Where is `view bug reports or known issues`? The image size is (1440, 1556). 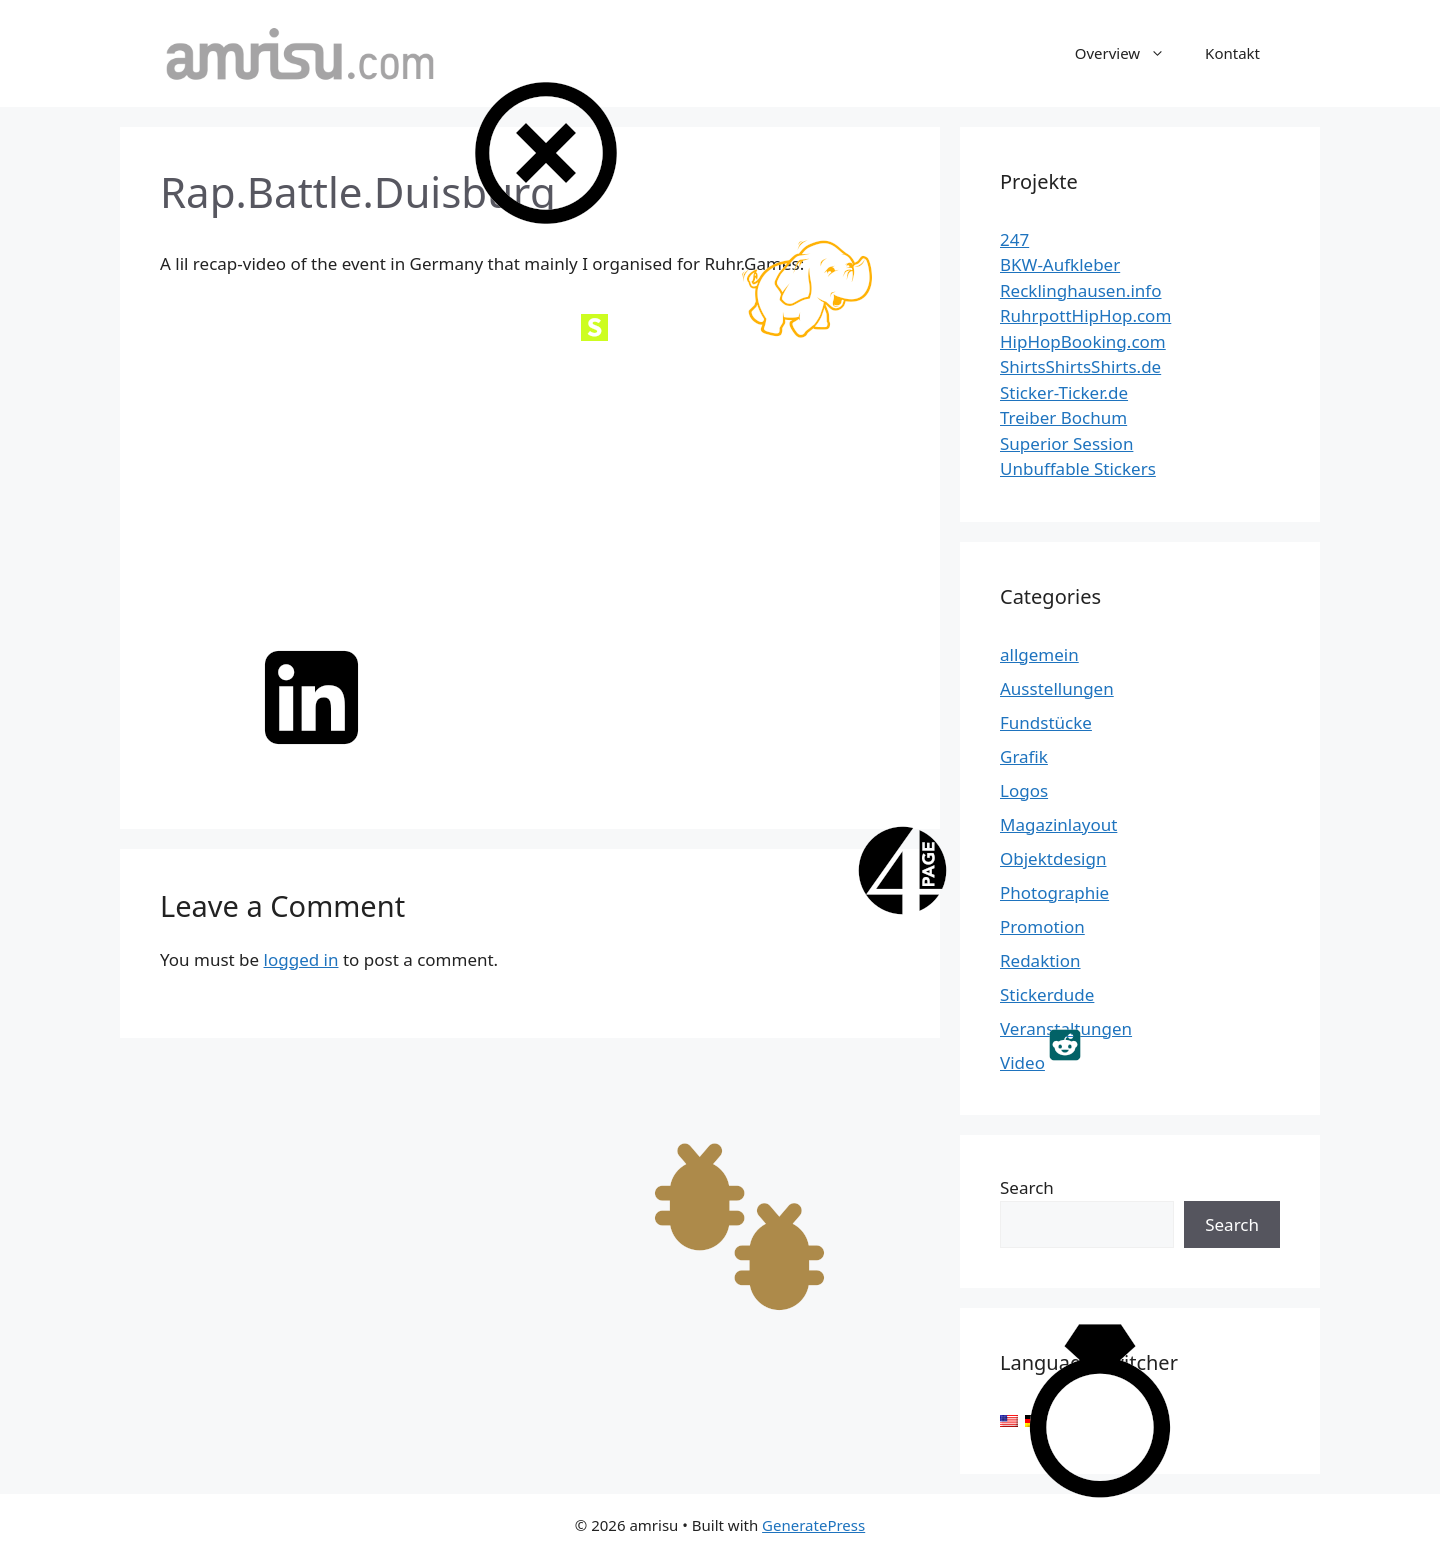 view bug reports or known issues is located at coordinates (739, 1230).